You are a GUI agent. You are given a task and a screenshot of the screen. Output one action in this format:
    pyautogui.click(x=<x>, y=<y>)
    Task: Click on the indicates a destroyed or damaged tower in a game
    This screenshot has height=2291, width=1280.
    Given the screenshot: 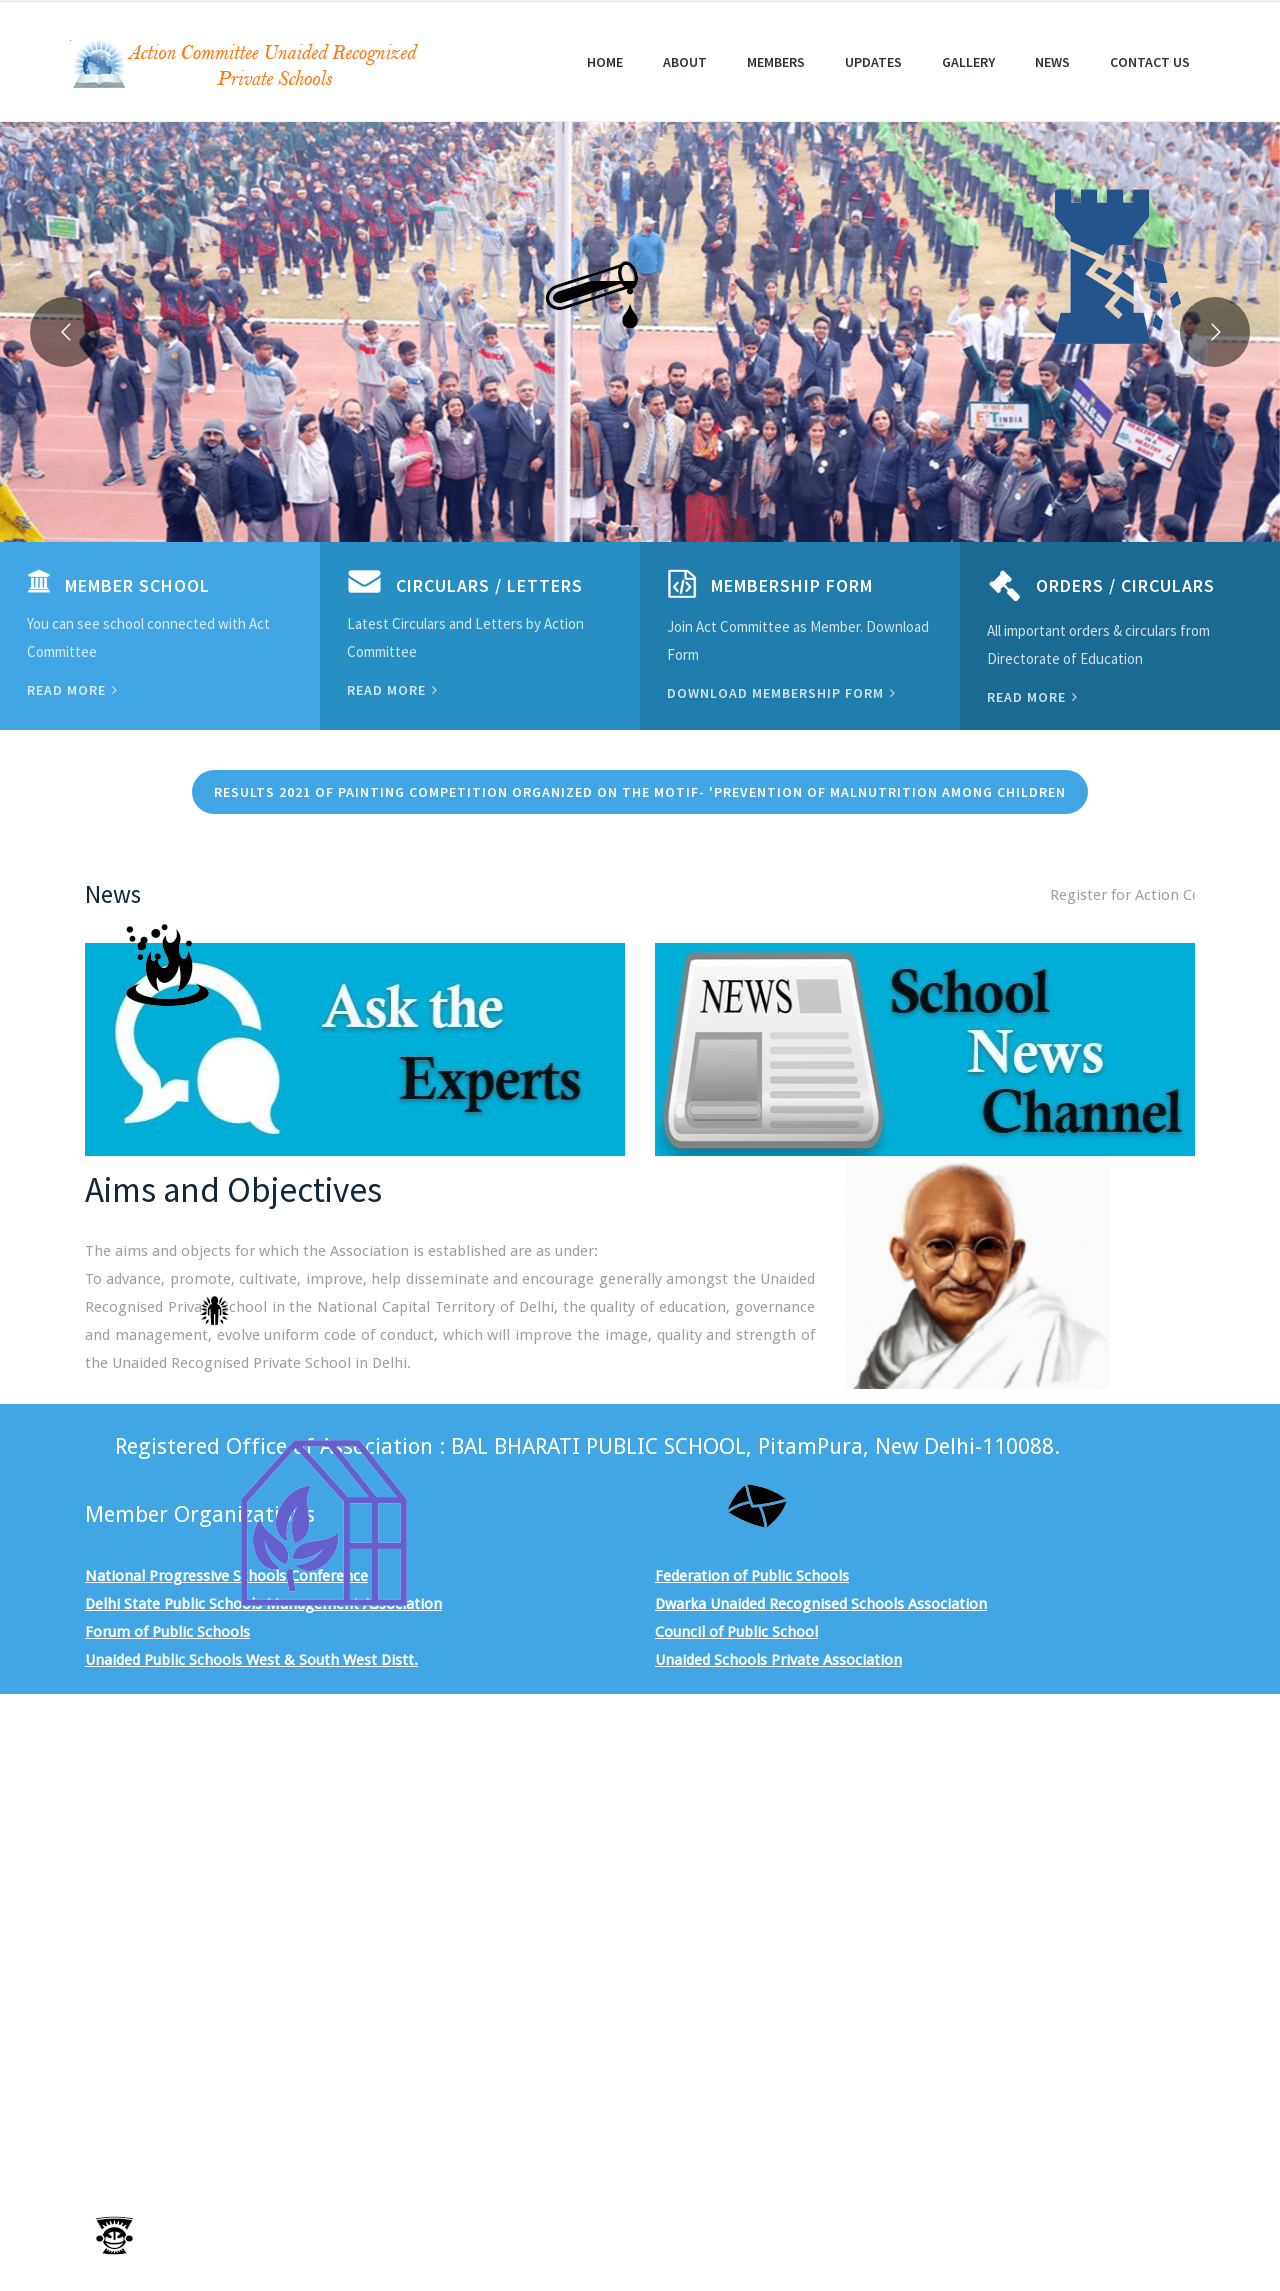 What is the action you would take?
    pyautogui.click(x=1109, y=266)
    